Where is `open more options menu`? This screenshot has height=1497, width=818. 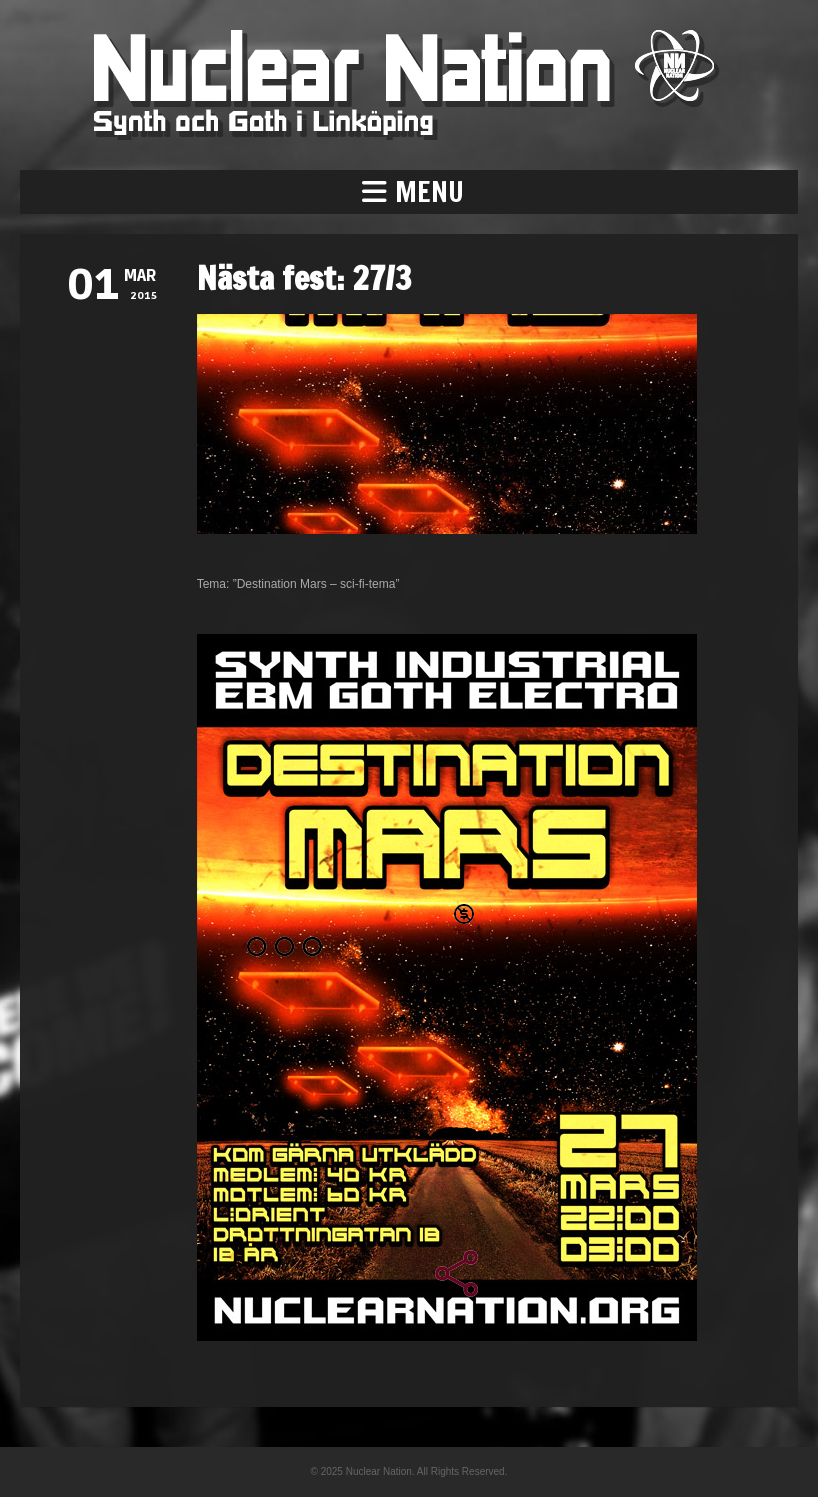 open more options menu is located at coordinates (284, 946).